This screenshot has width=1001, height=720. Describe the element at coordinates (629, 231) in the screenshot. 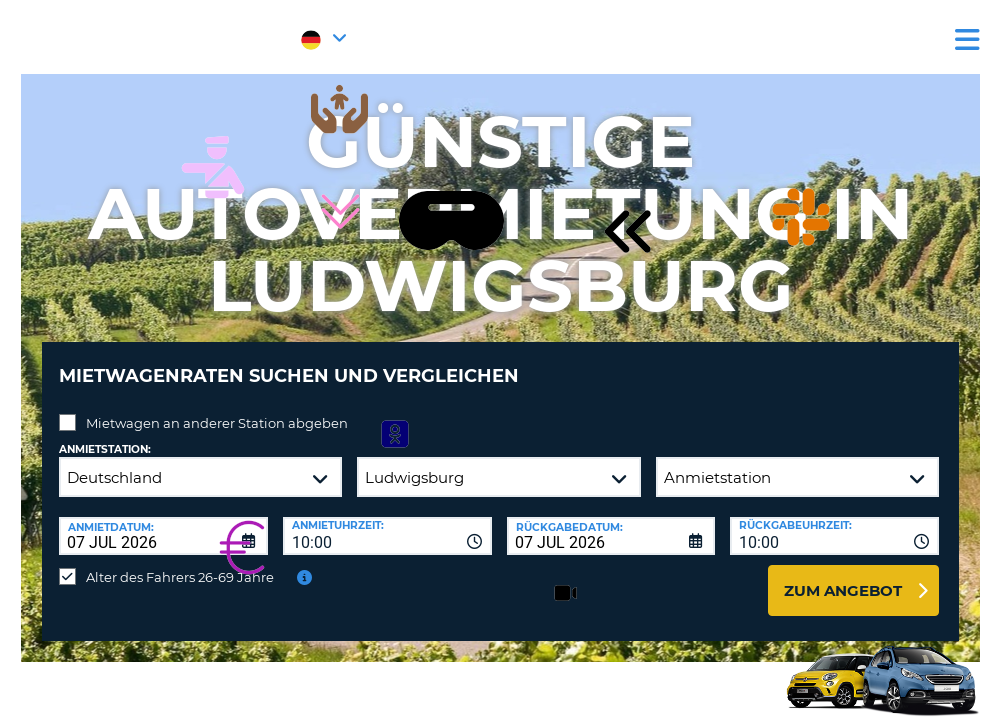

I see `go back to the beginning` at that location.